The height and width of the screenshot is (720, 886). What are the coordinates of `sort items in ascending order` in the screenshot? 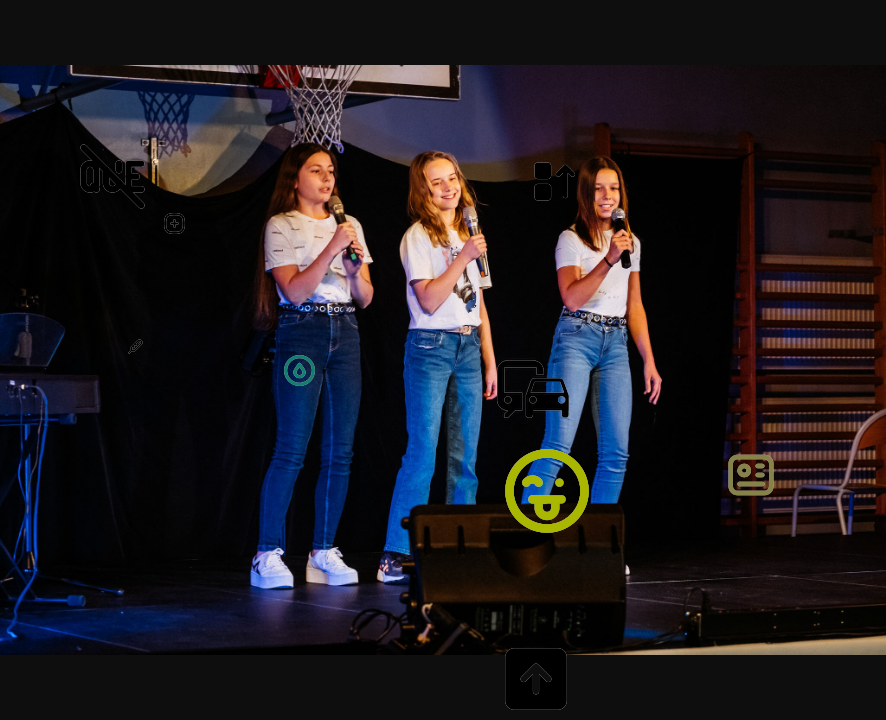 It's located at (553, 181).